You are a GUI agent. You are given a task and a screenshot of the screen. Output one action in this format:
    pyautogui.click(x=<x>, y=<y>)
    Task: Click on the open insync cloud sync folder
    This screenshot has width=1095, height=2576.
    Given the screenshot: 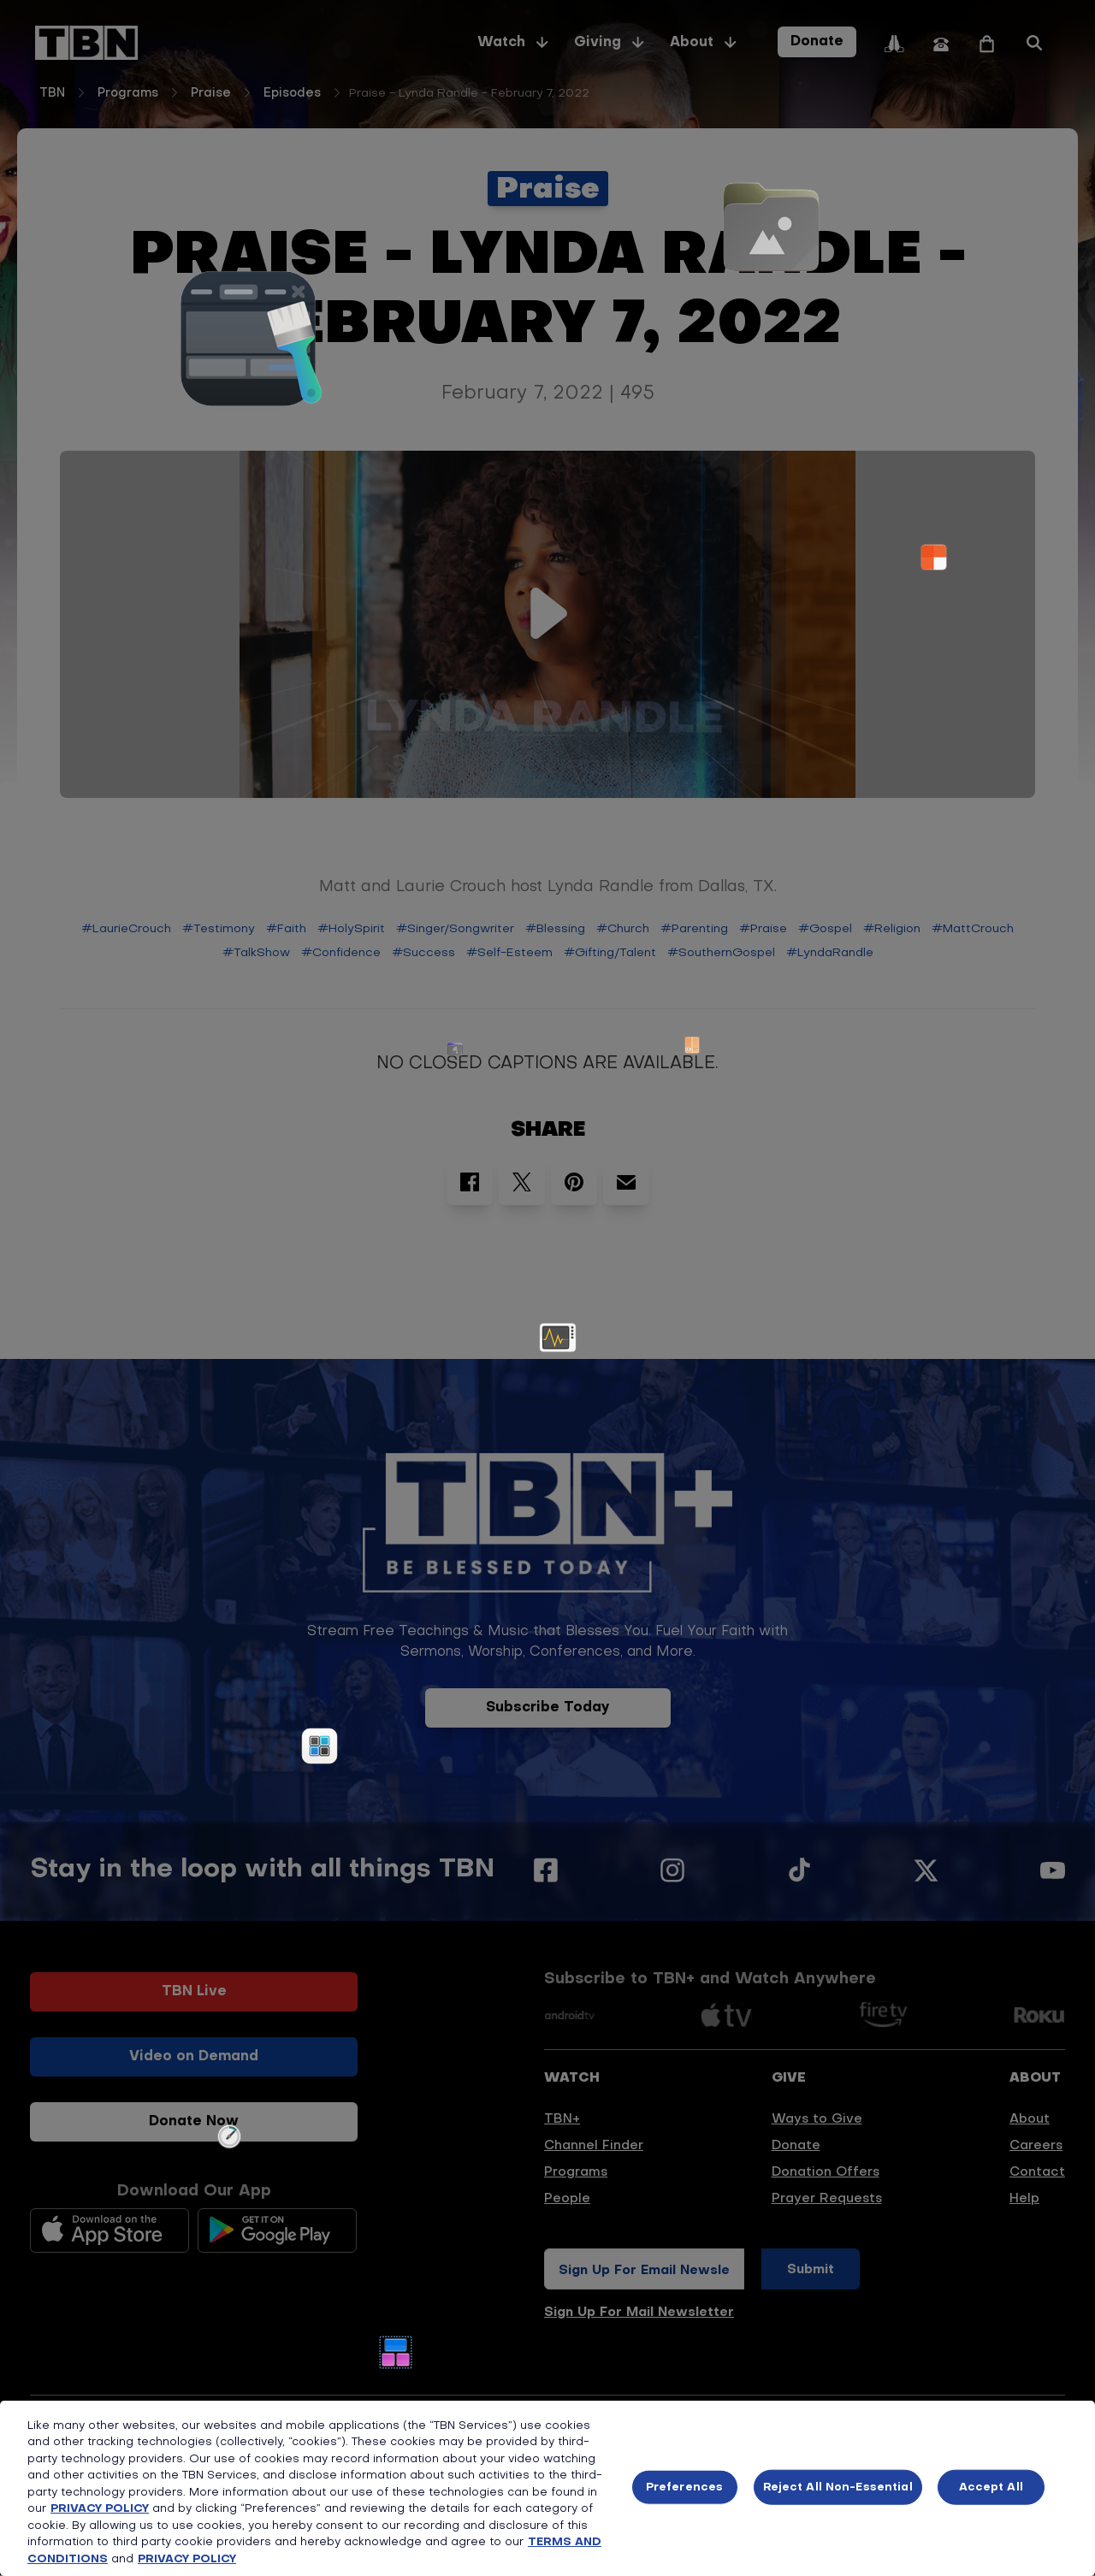 What is the action you would take?
    pyautogui.click(x=455, y=1049)
    